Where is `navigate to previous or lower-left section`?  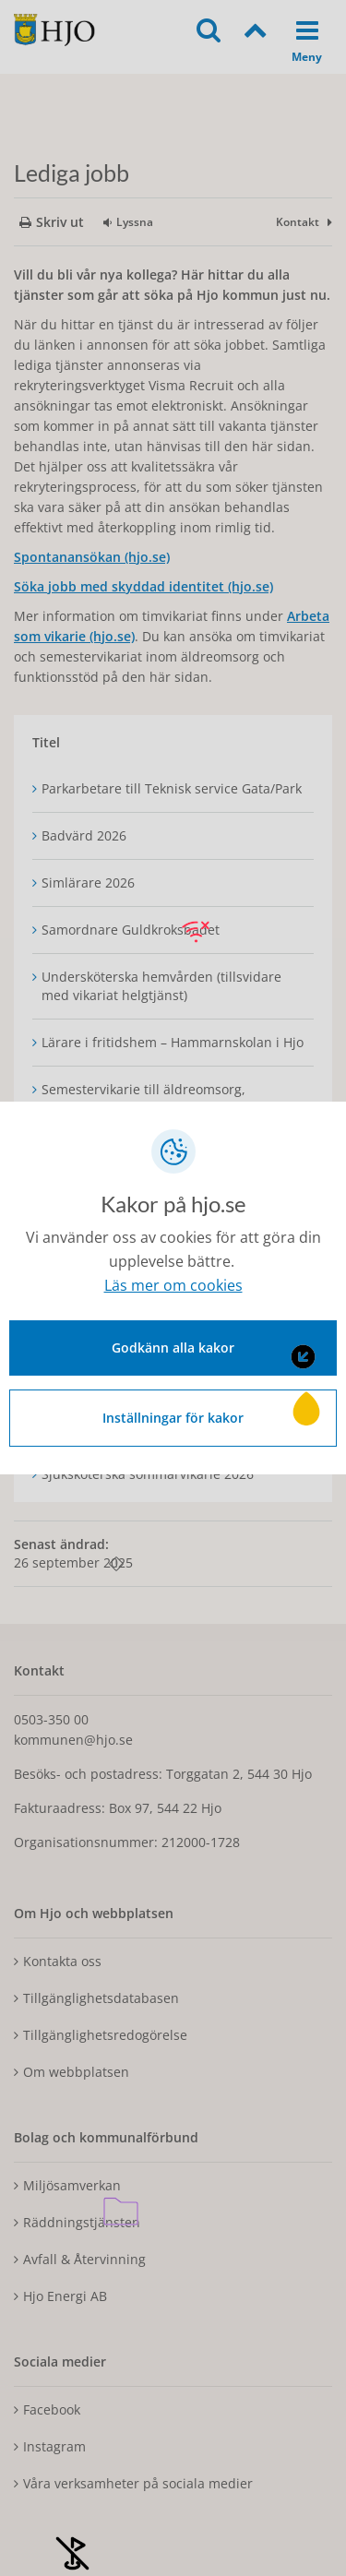
navigate to previous or lower-left section is located at coordinates (303, 1356).